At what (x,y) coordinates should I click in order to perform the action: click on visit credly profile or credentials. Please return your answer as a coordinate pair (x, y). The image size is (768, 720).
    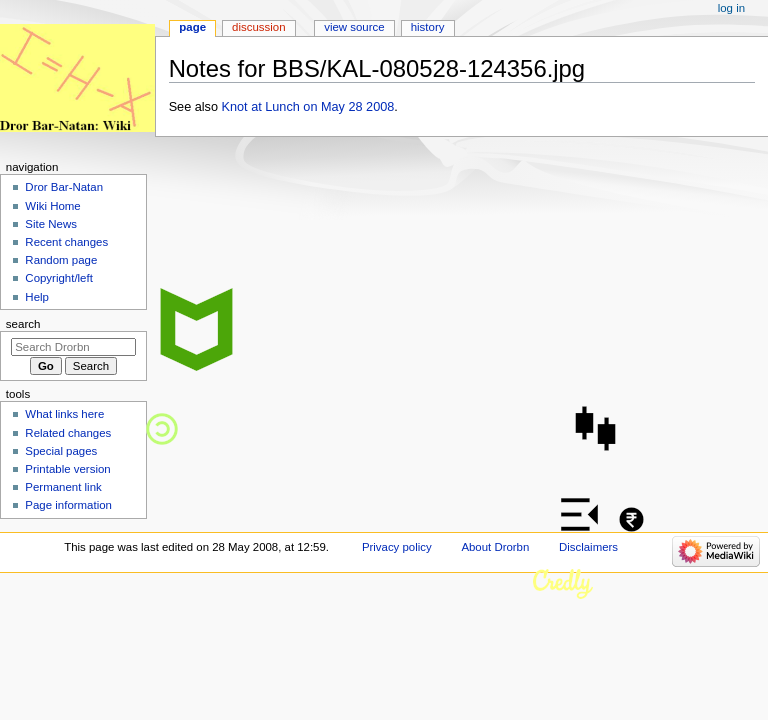
    Looking at the image, I should click on (563, 584).